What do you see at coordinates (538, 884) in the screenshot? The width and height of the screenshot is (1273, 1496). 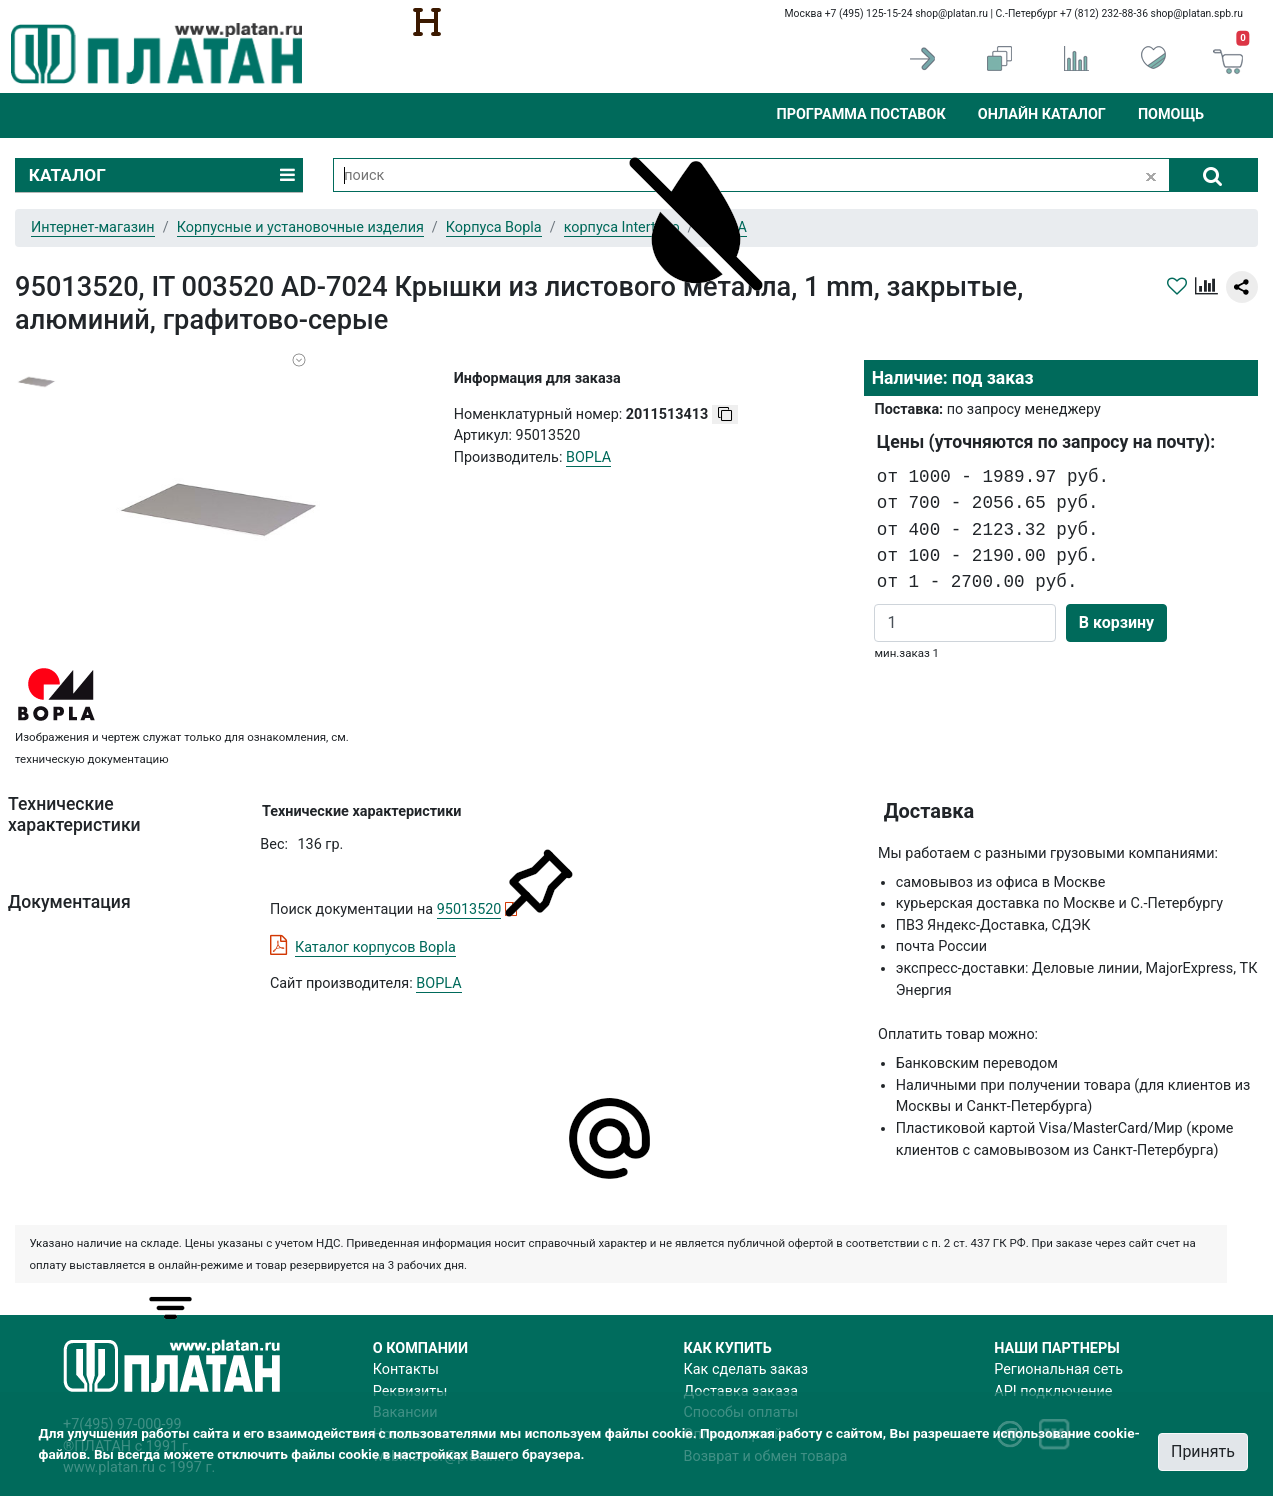 I see `pin item to keep it visible` at bounding box center [538, 884].